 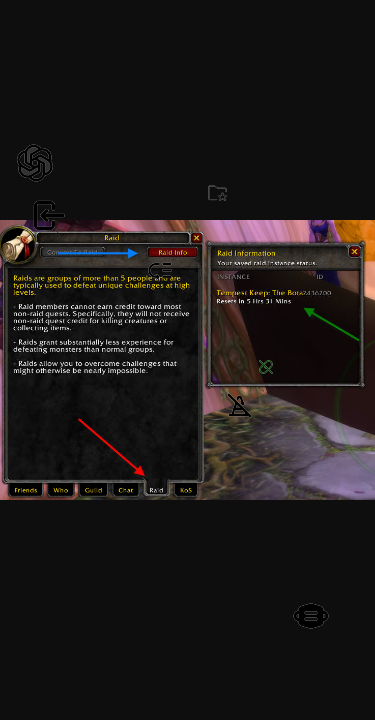 What do you see at coordinates (239, 405) in the screenshot?
I see `disable construction or roadwork warnings` at bounding box center [239, 405].